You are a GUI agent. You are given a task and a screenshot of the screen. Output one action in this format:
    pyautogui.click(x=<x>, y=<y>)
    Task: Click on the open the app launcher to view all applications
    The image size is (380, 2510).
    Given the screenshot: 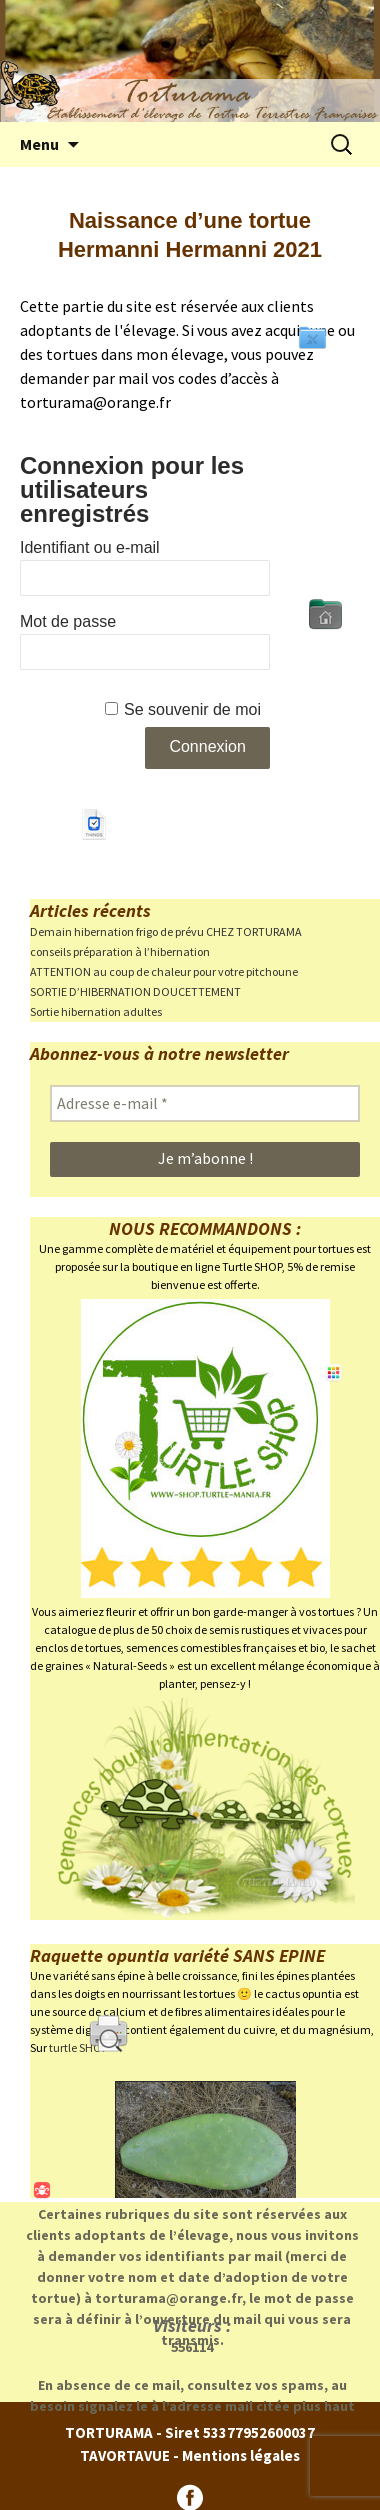 What is the action you would take?
    pyautogui.click(x=333, y=1372)
    